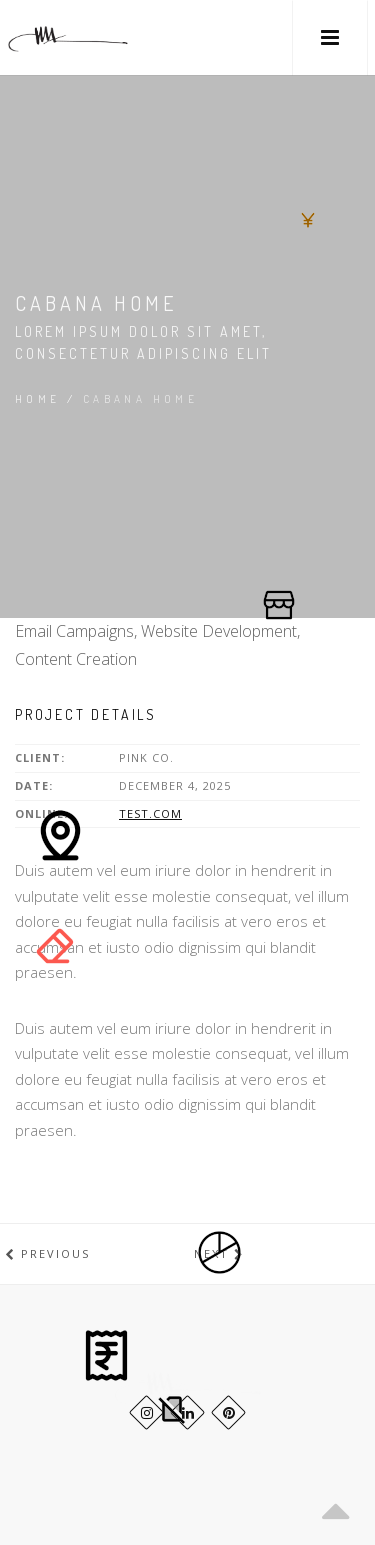 Image resolution: width=375 pixels, height=1545 pixels. I want to click on indicates no sim card detected, so click(172, 1409).